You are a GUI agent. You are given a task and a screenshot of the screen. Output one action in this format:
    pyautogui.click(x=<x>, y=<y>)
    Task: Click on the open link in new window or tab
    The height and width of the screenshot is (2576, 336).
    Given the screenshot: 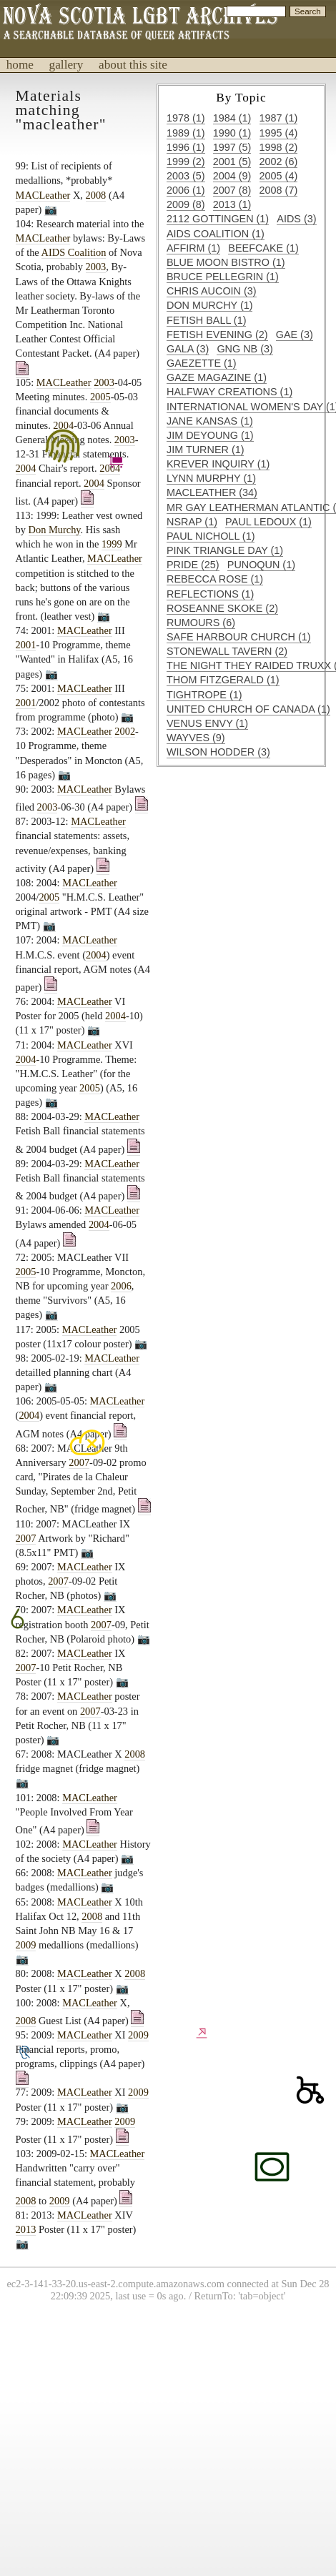 What is the action you would take?
    pyautogui.click(x=202, y=2033)
    